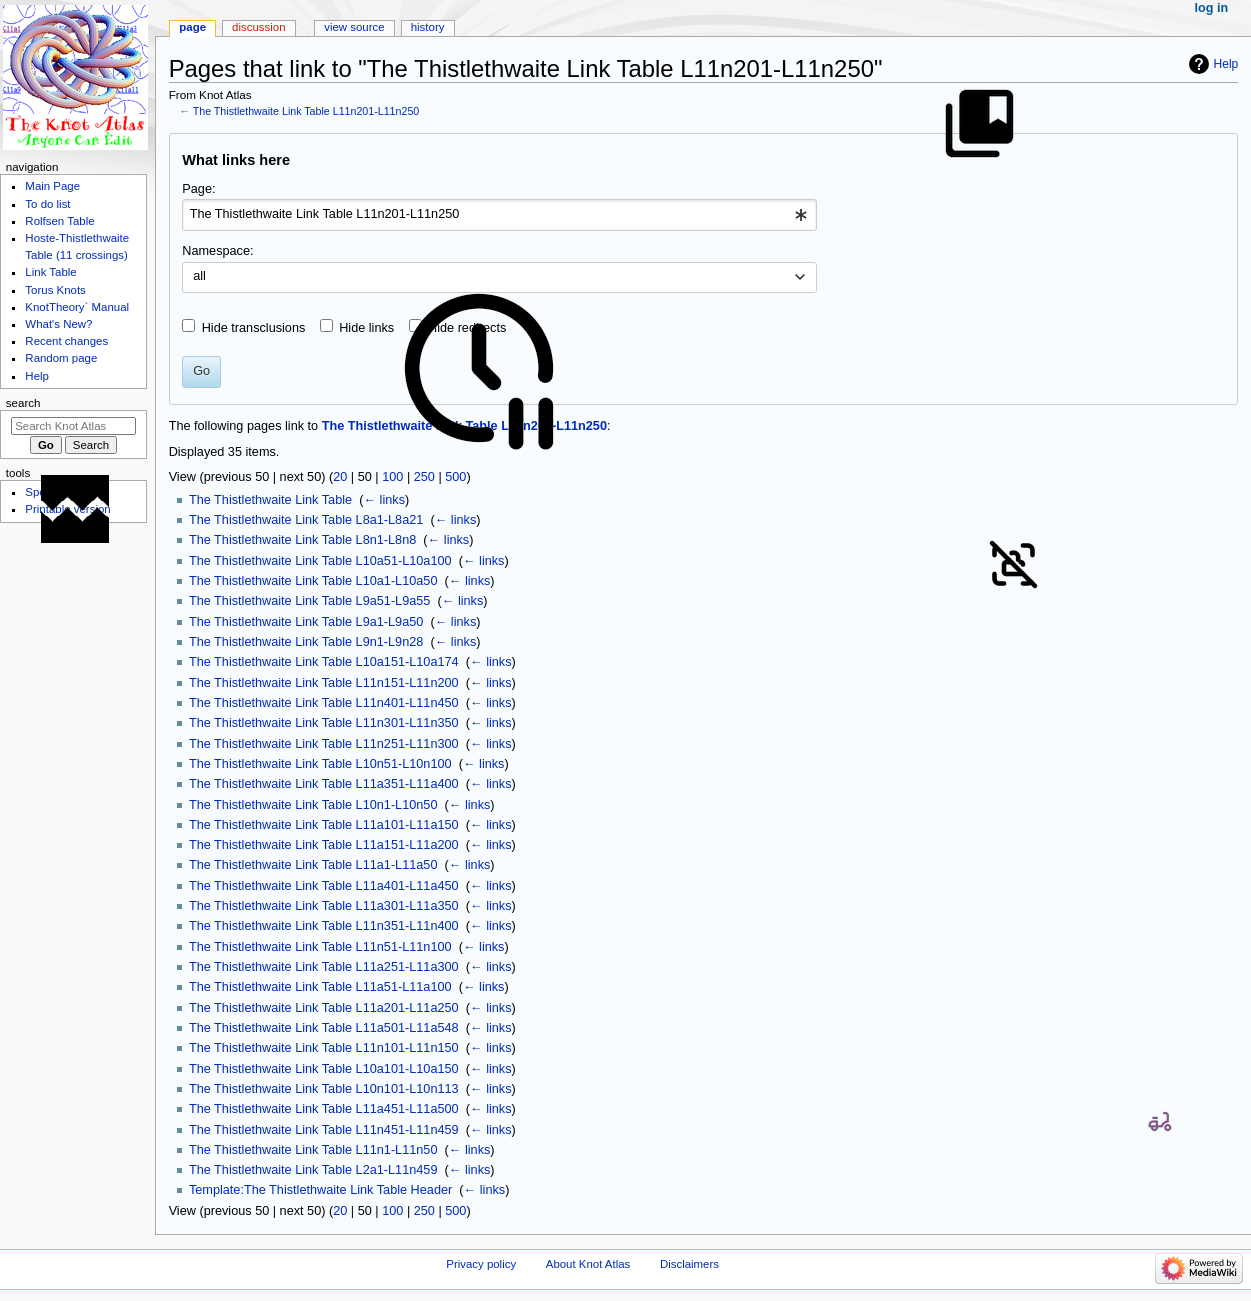 This screenshot has width=1251, height=1301. Describe the element at coordinates (479, 368) in the screenshot. I see `pause a timer or countdown` at that location.